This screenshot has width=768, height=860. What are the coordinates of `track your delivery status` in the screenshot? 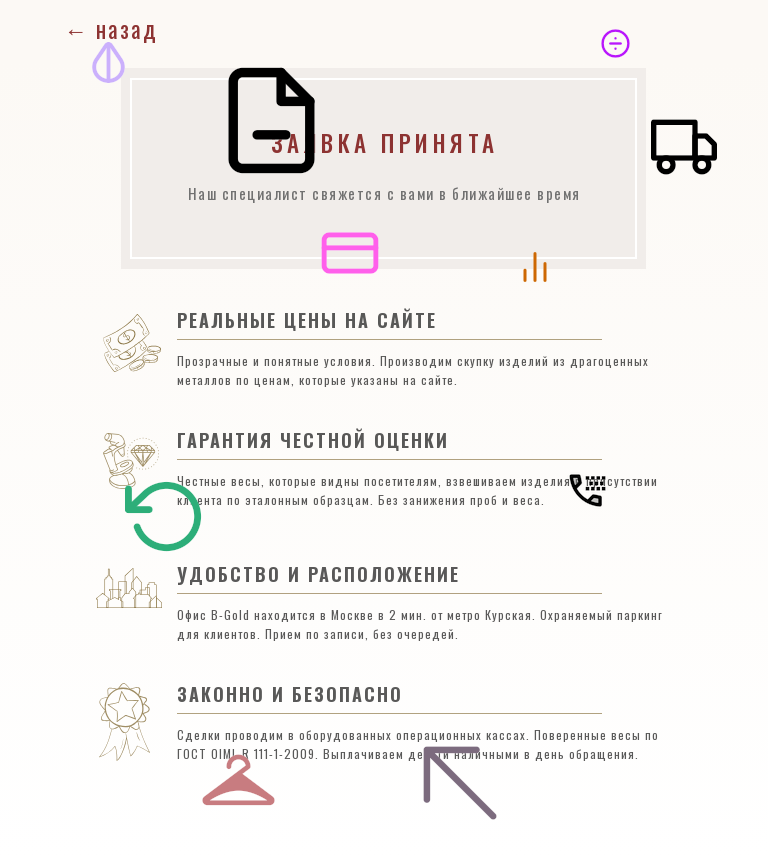 It's located at (684, 147).